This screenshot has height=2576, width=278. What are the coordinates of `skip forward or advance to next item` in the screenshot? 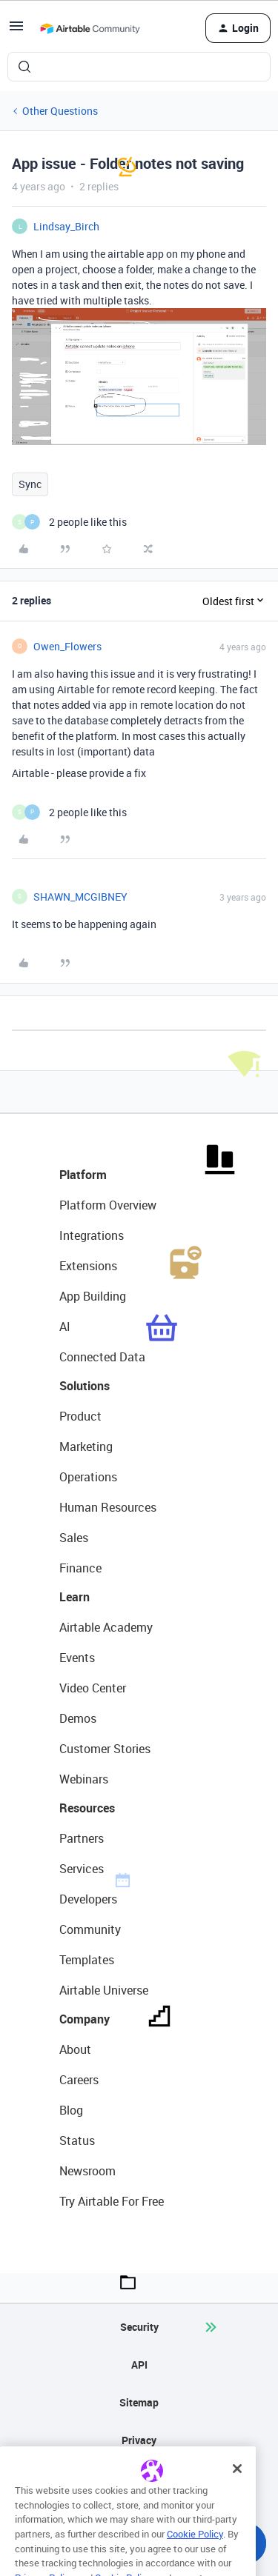 It's located at (211, 2327).